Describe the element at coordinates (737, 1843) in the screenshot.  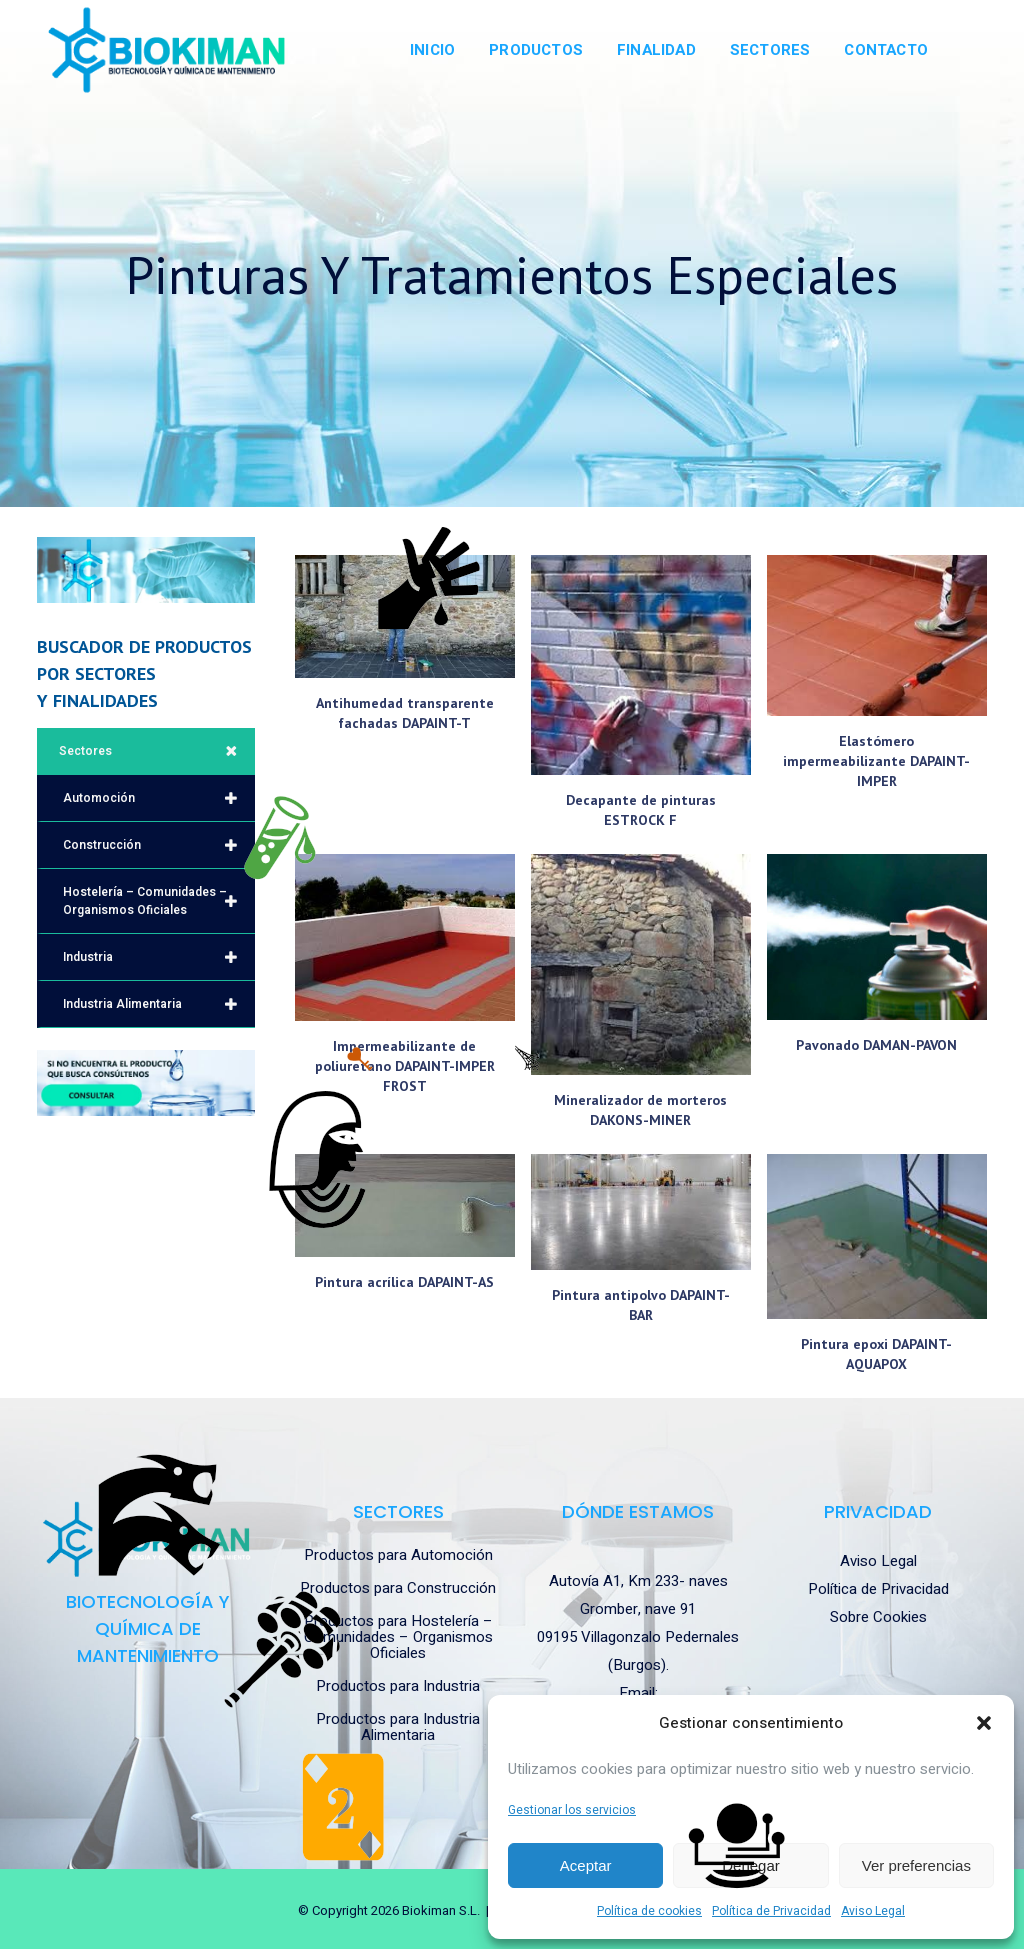
I see `view solar system or planetary model` at that location.